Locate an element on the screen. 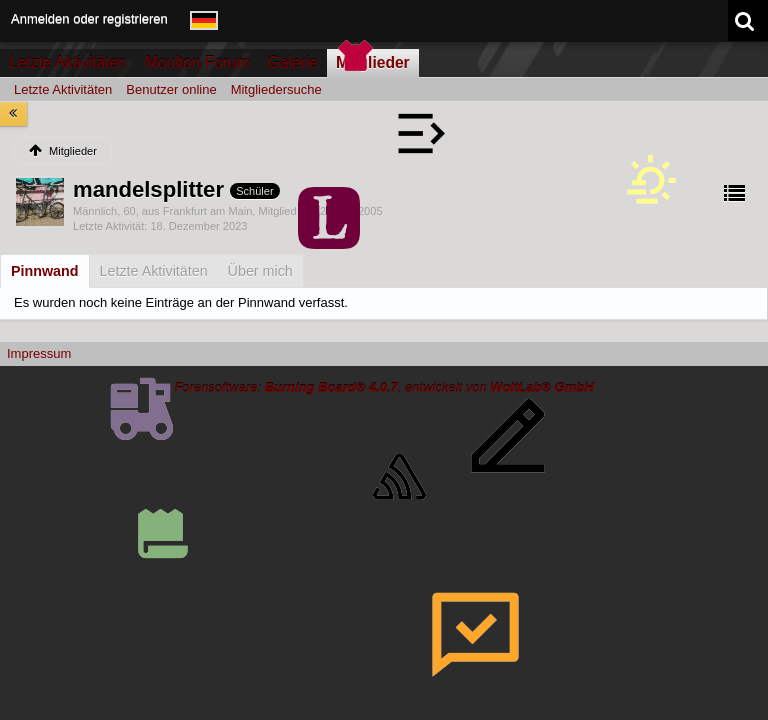 This screenshot has width=768, height=720. edit content or text is located at coordinates (508, 436).